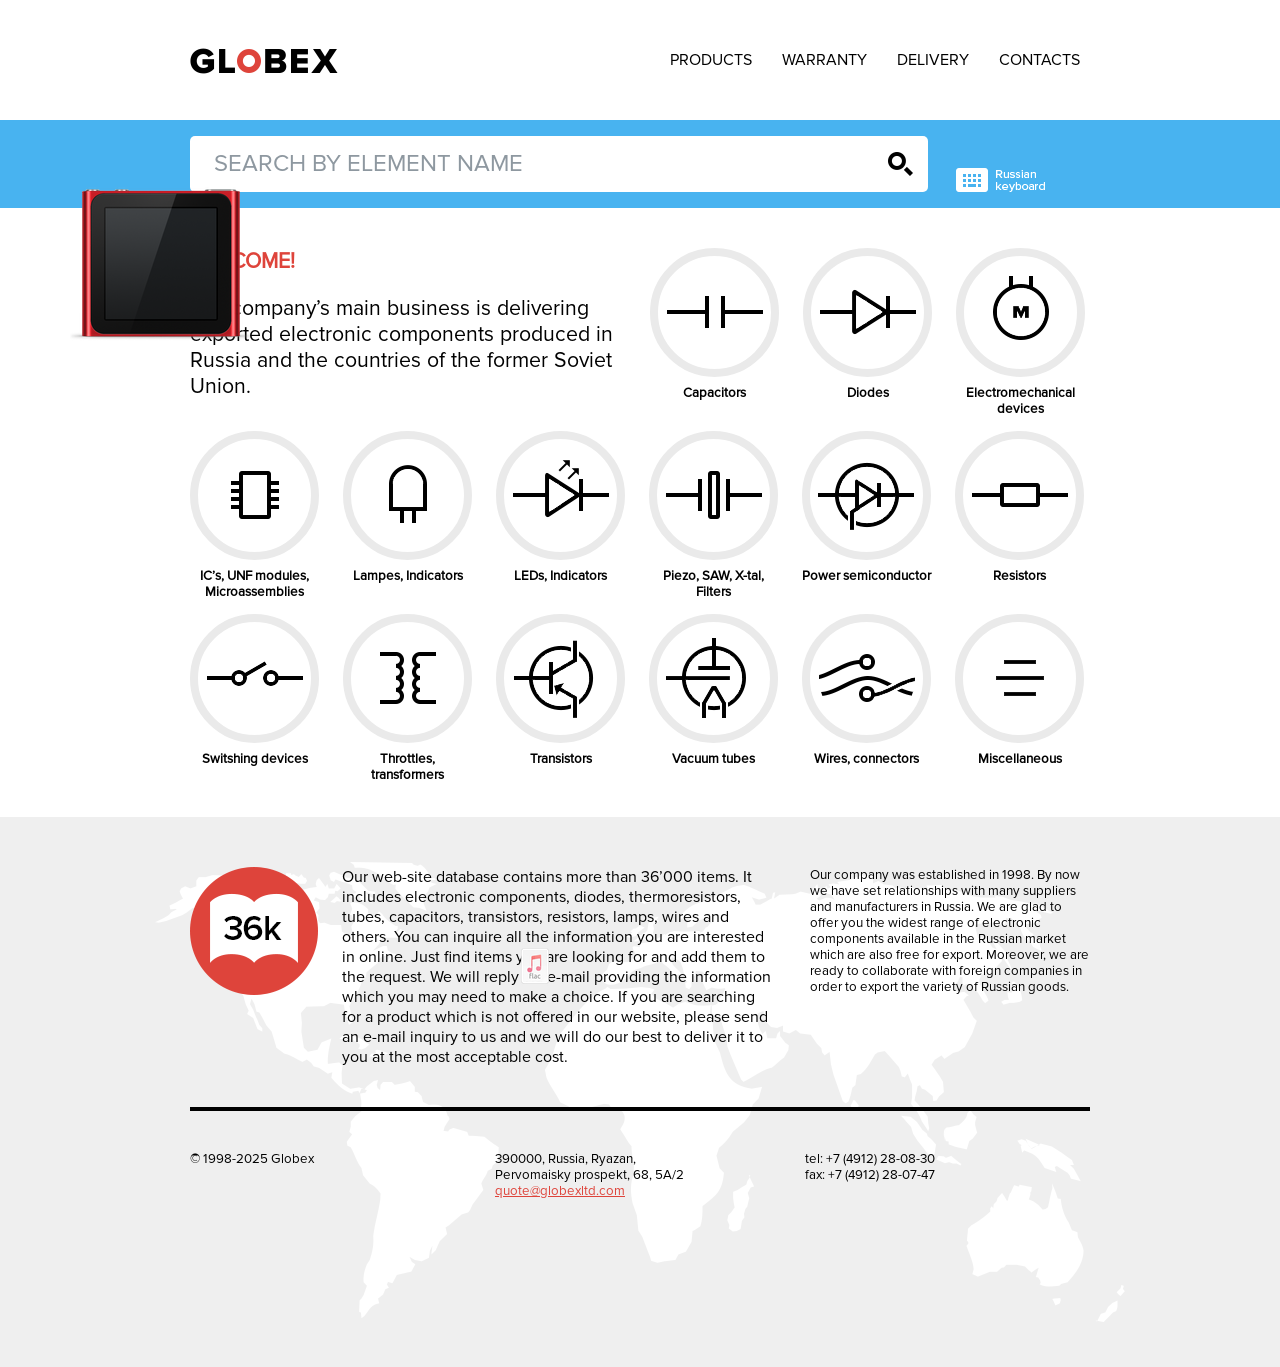 The width and height of the screenshot is (1280, 1367). What do you see at coordinates (161, 263) in the screenshot?
I see `represents a connected iPod nano device` at bounding box center [161, 263].